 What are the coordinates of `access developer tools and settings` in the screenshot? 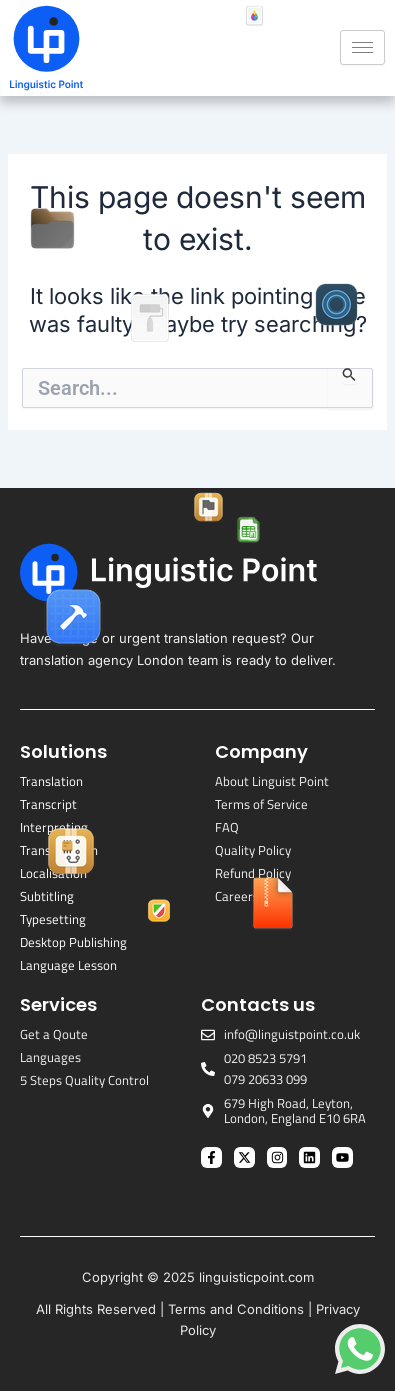 It's located at (73, 617).